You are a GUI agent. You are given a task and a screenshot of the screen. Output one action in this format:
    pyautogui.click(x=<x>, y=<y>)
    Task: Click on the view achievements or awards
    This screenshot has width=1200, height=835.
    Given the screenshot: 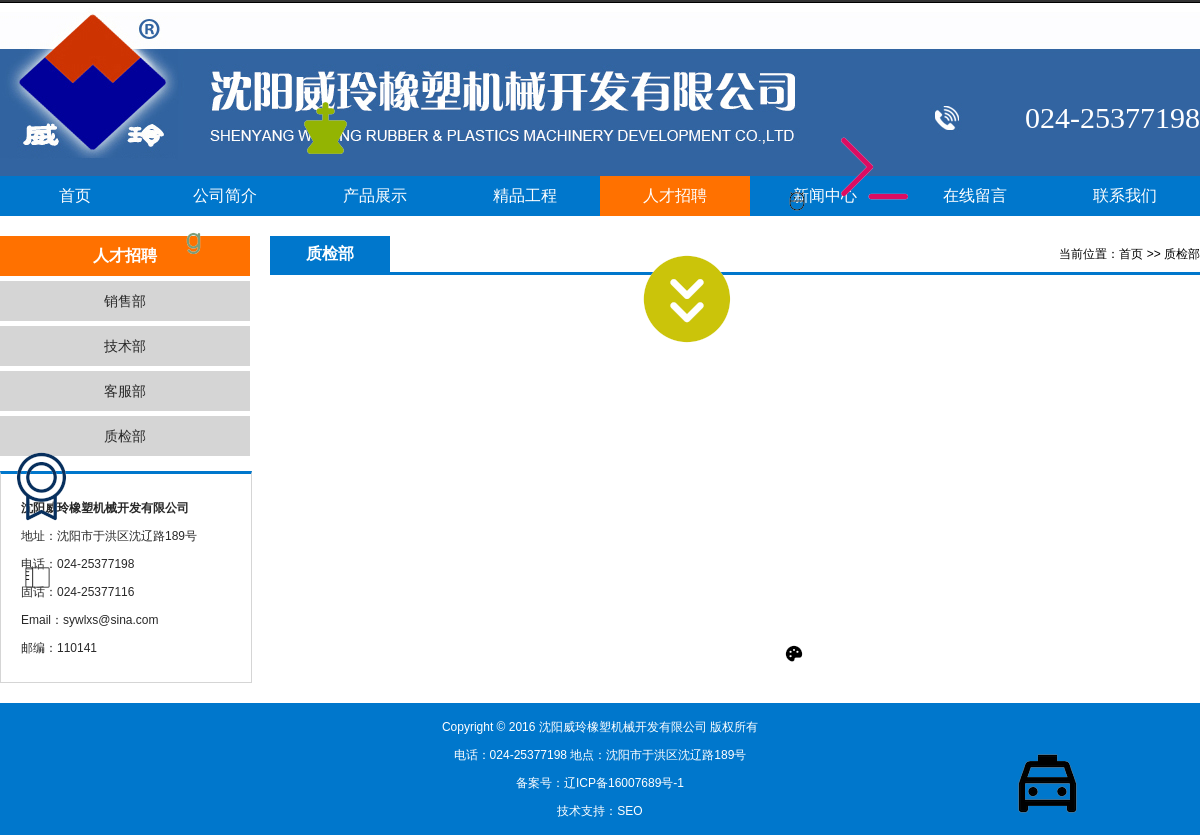 What is the action you would take?
    pyautogui.click(x=41, y=486)
    